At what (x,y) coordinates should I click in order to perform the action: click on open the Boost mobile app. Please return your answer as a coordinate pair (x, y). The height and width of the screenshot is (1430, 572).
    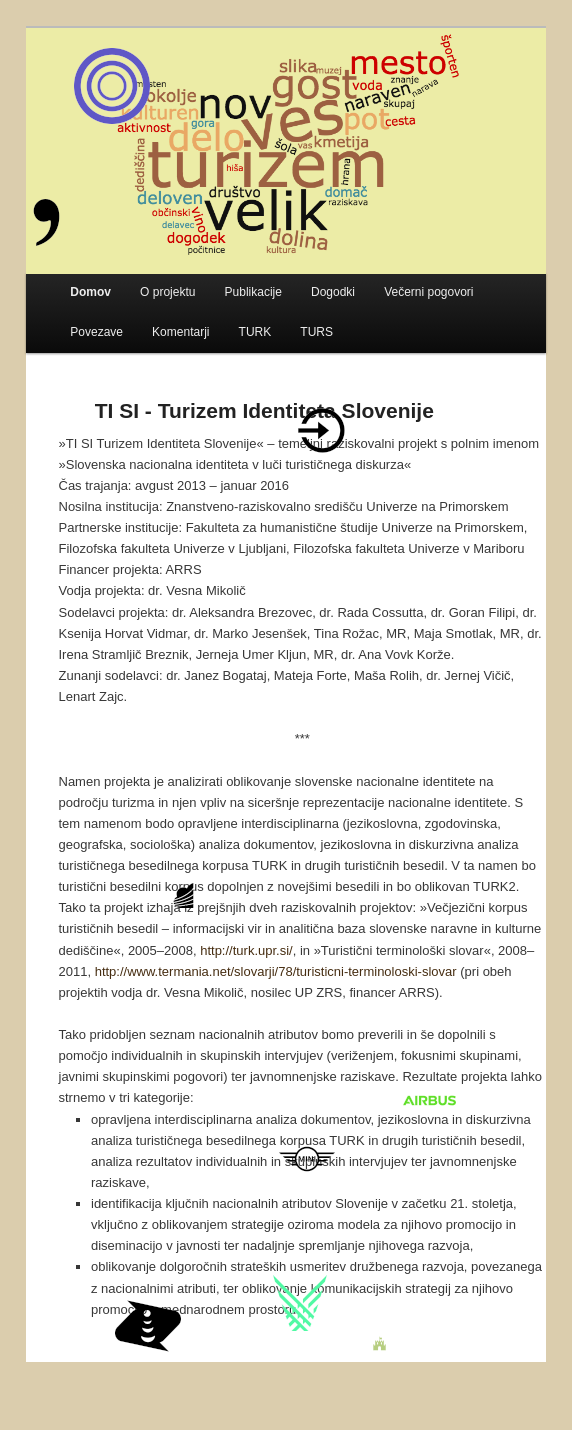
    Looking at the image, I should click on (148, 1326).